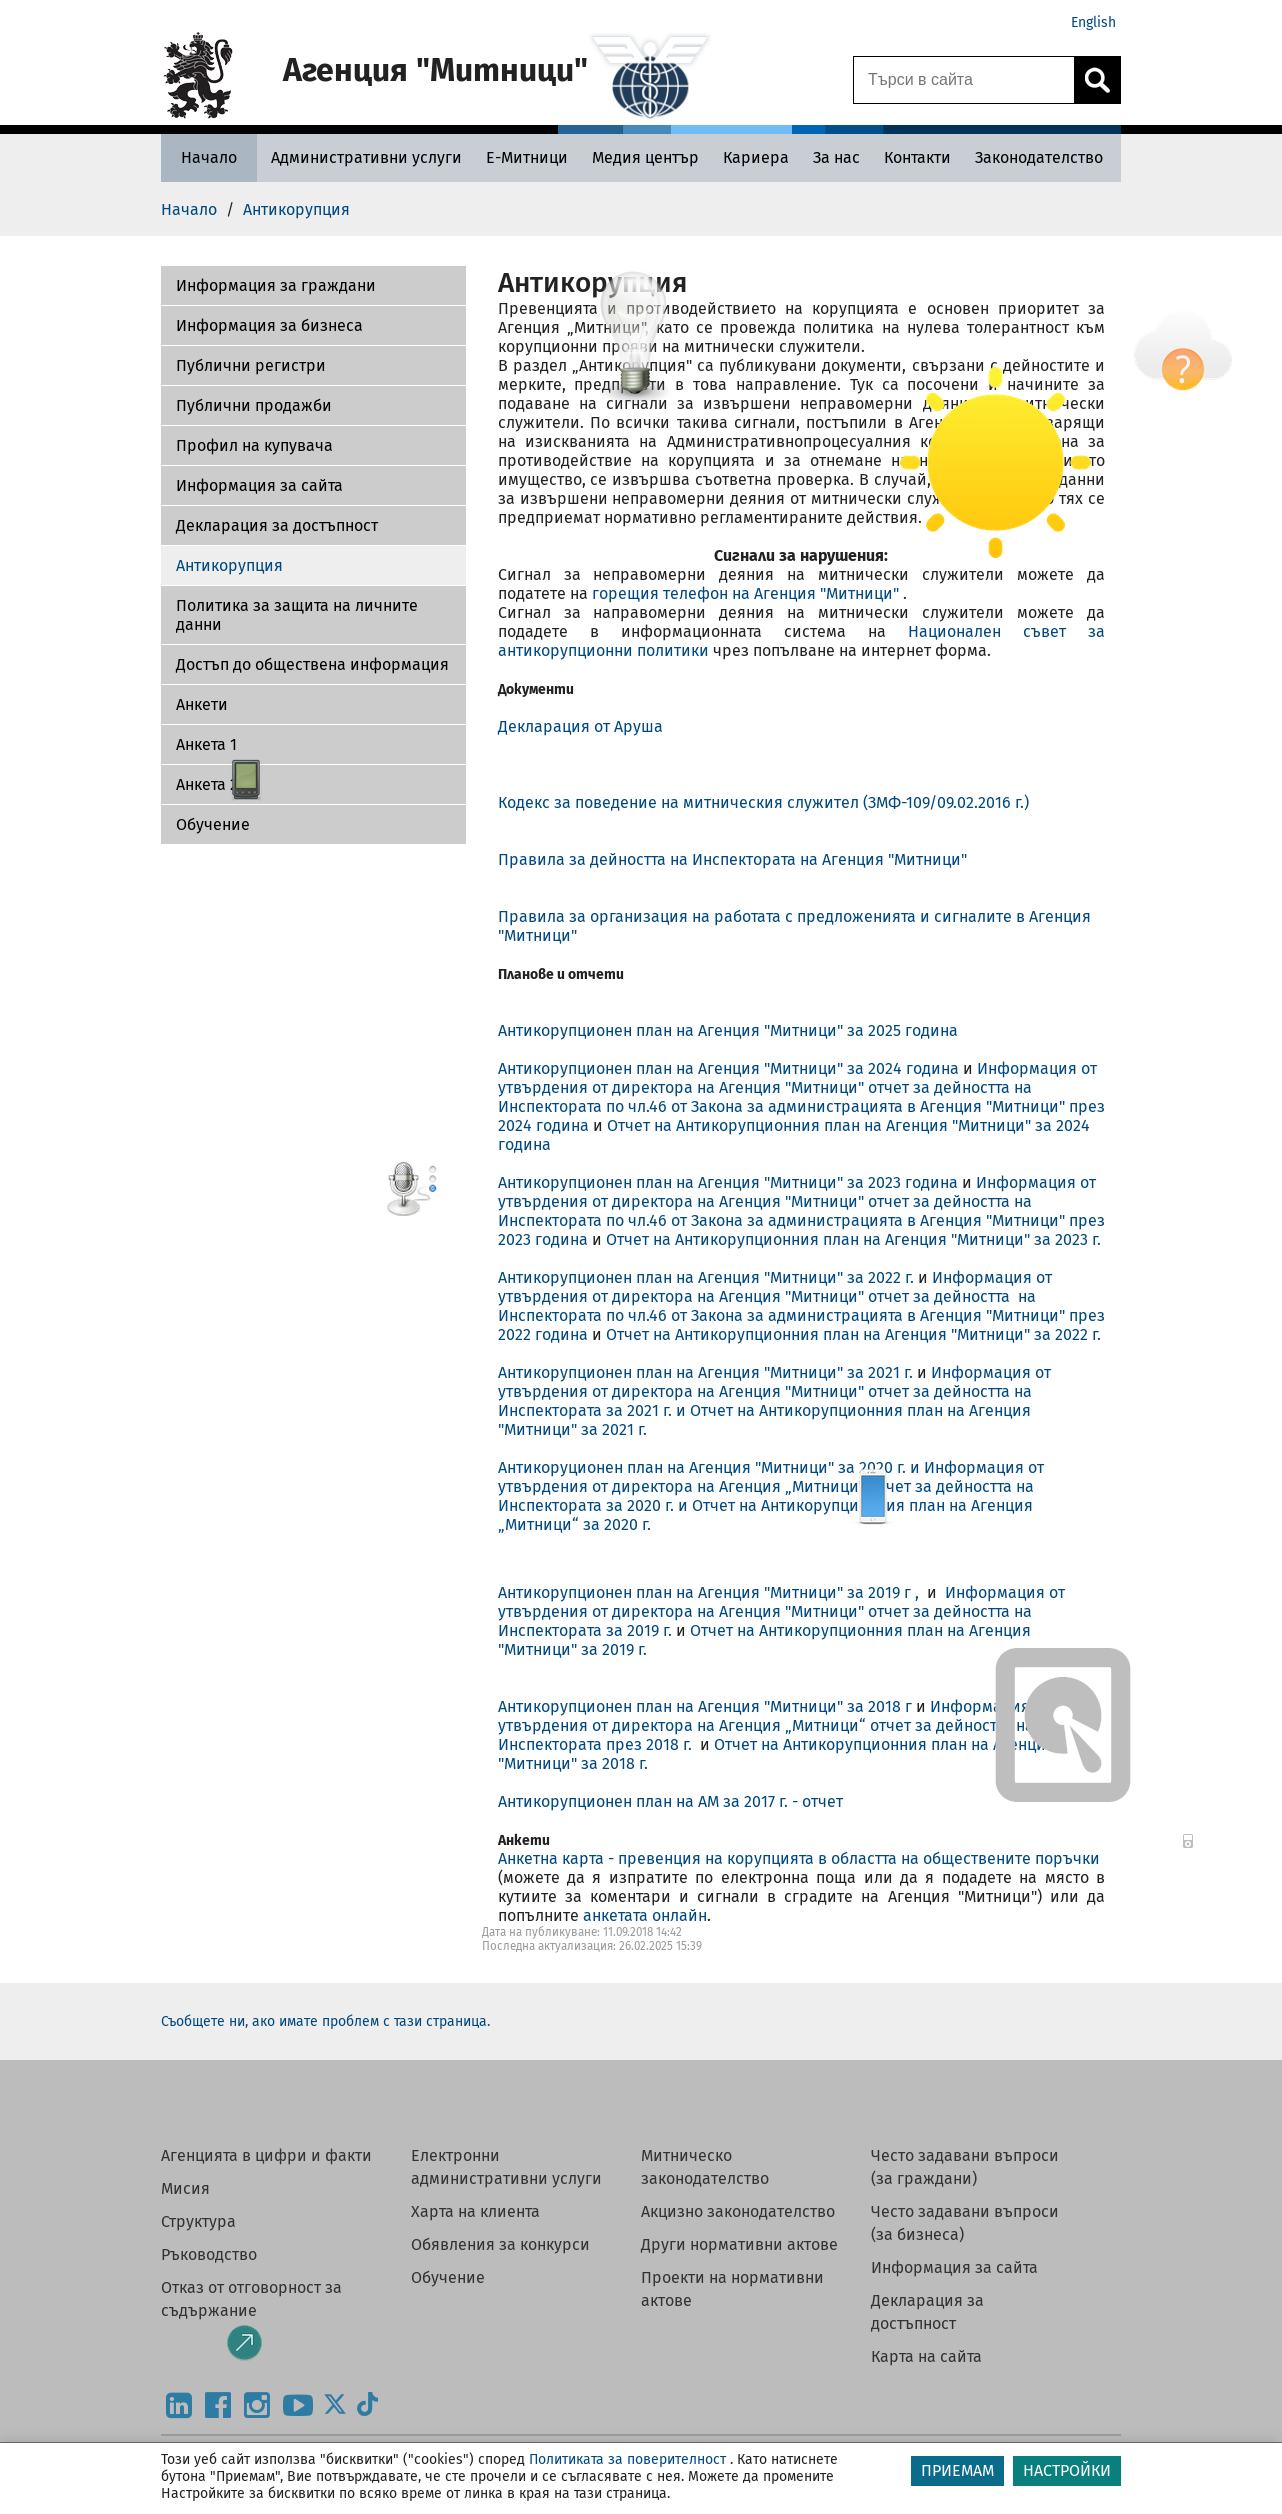 The height and width of the screenshot is (2514, 1282). Describe the element at coordinates (1183, 350) in the screenshot. I see `weather data currently unavailable` at that location.